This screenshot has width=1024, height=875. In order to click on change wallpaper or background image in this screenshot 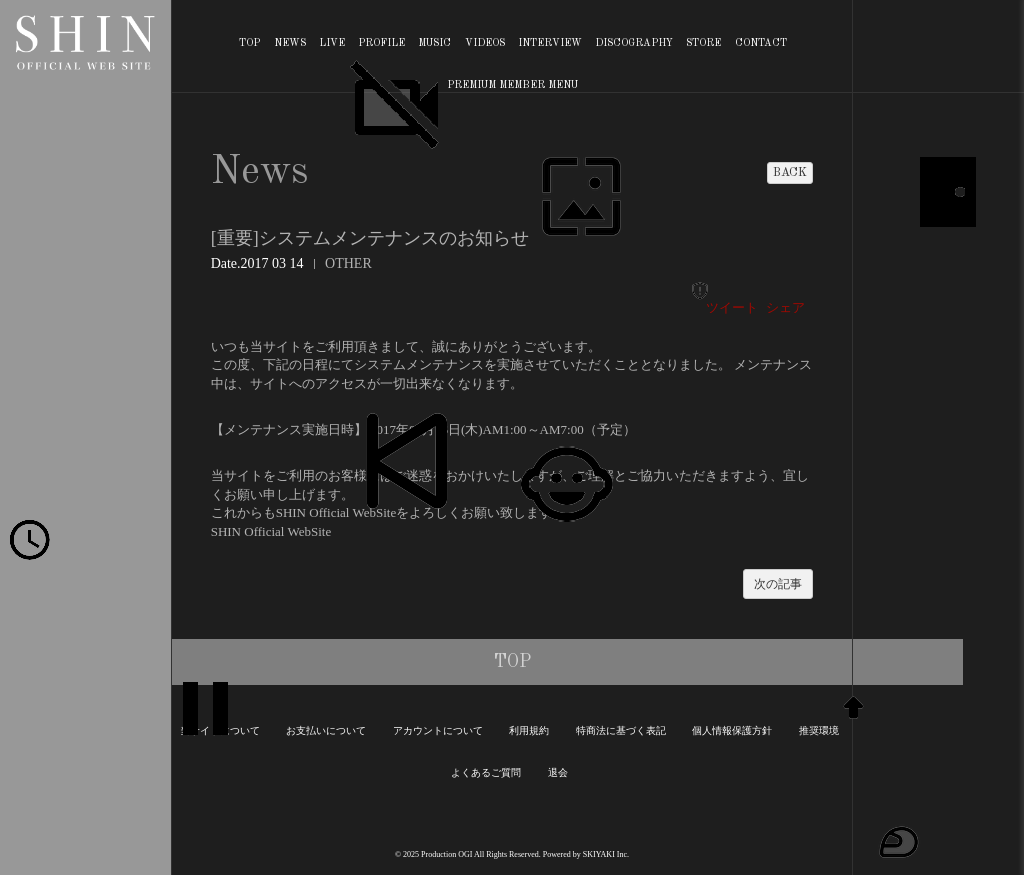, I will do `click(581, 196)`.